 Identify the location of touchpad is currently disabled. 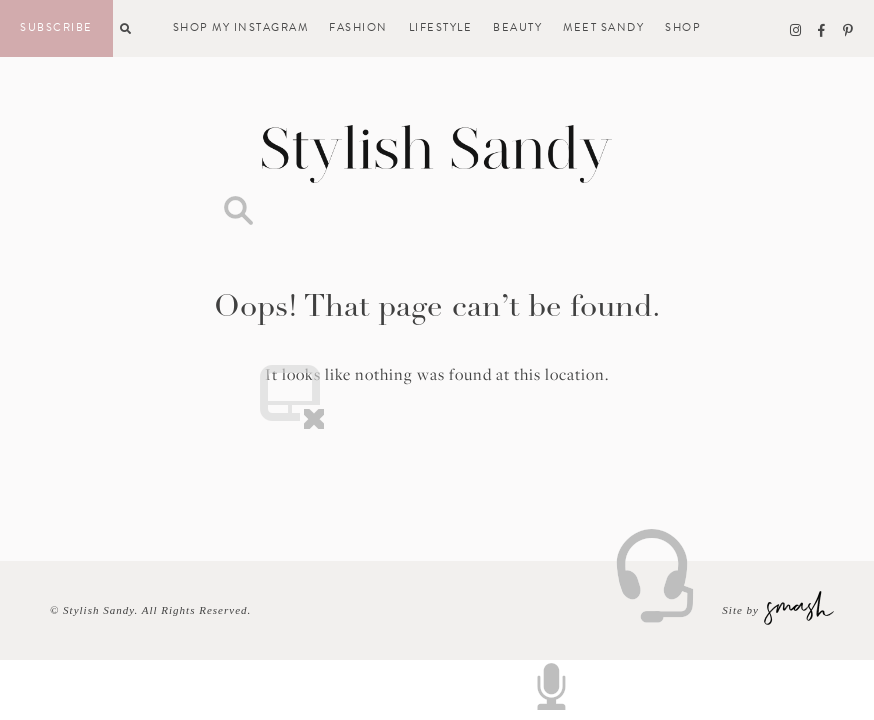
(292, 397).